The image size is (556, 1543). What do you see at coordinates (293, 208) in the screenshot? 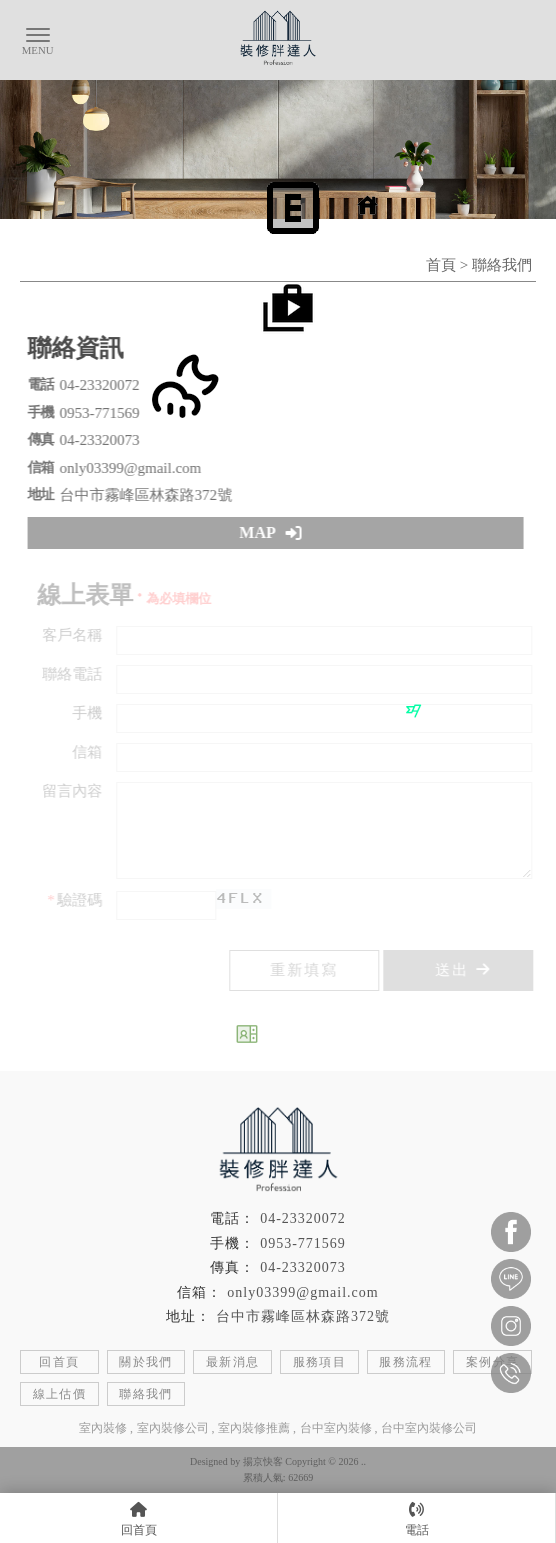
I see `indicates explicit content warning` at bounding box center [293, 208].